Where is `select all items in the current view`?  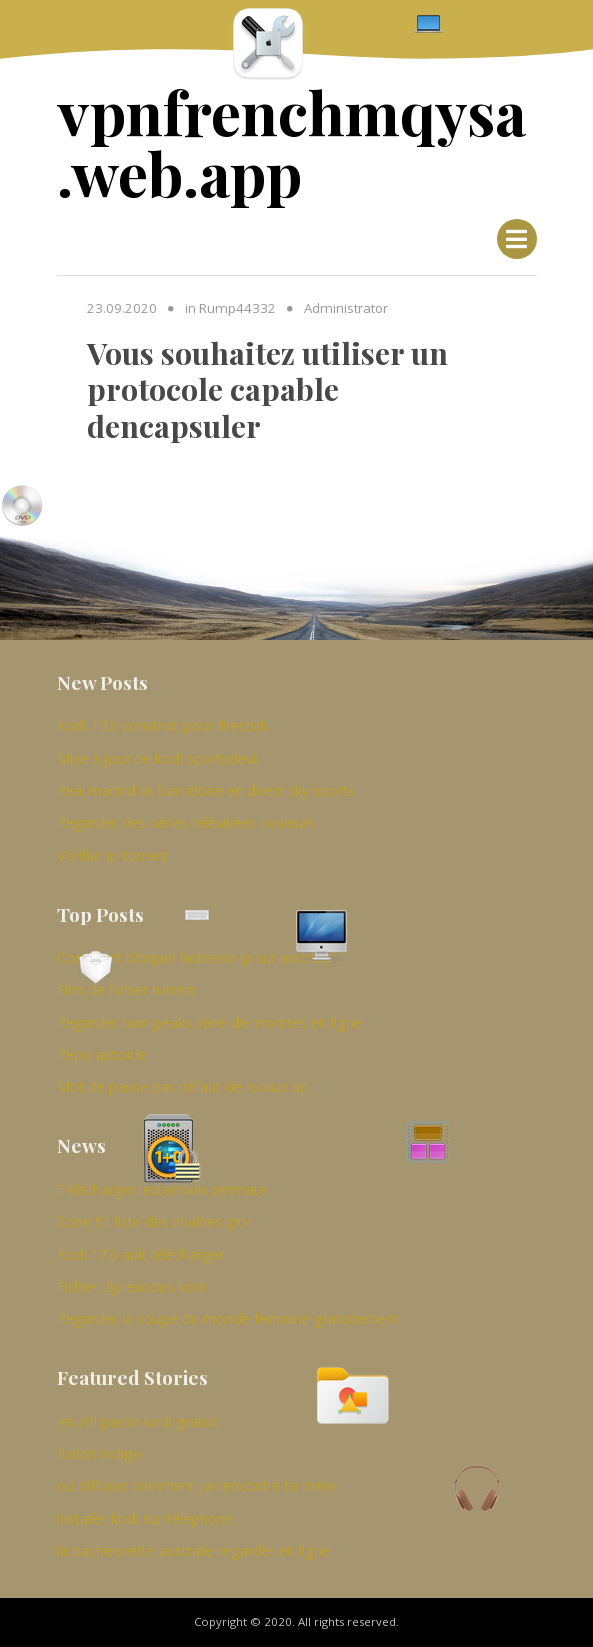 select all items in the current view is located at coordinates (428, 1142).